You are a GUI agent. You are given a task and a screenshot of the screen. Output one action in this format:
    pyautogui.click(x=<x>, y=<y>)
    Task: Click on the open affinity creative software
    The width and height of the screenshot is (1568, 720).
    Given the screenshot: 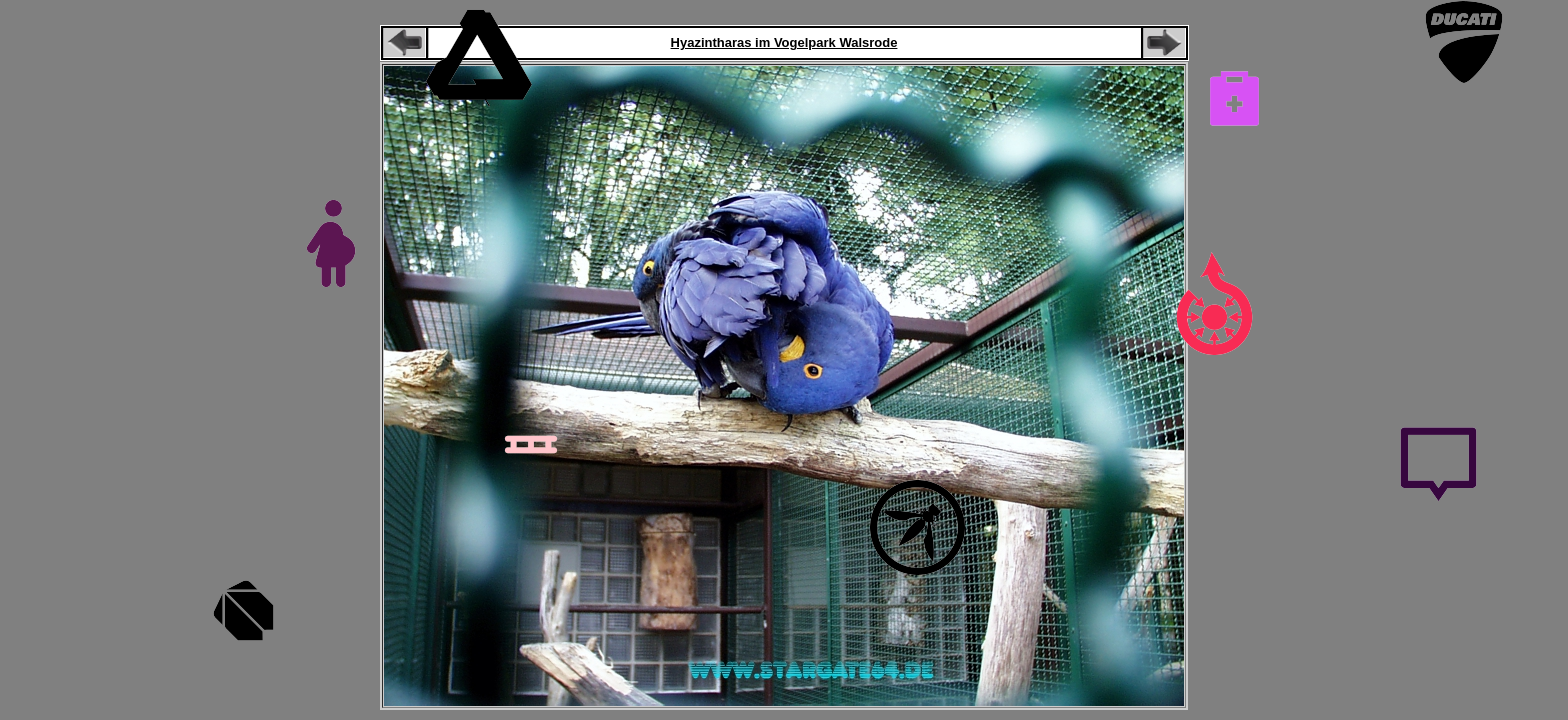 What is the action you would take?
    pyautogui.click(x=479, y=58)
    